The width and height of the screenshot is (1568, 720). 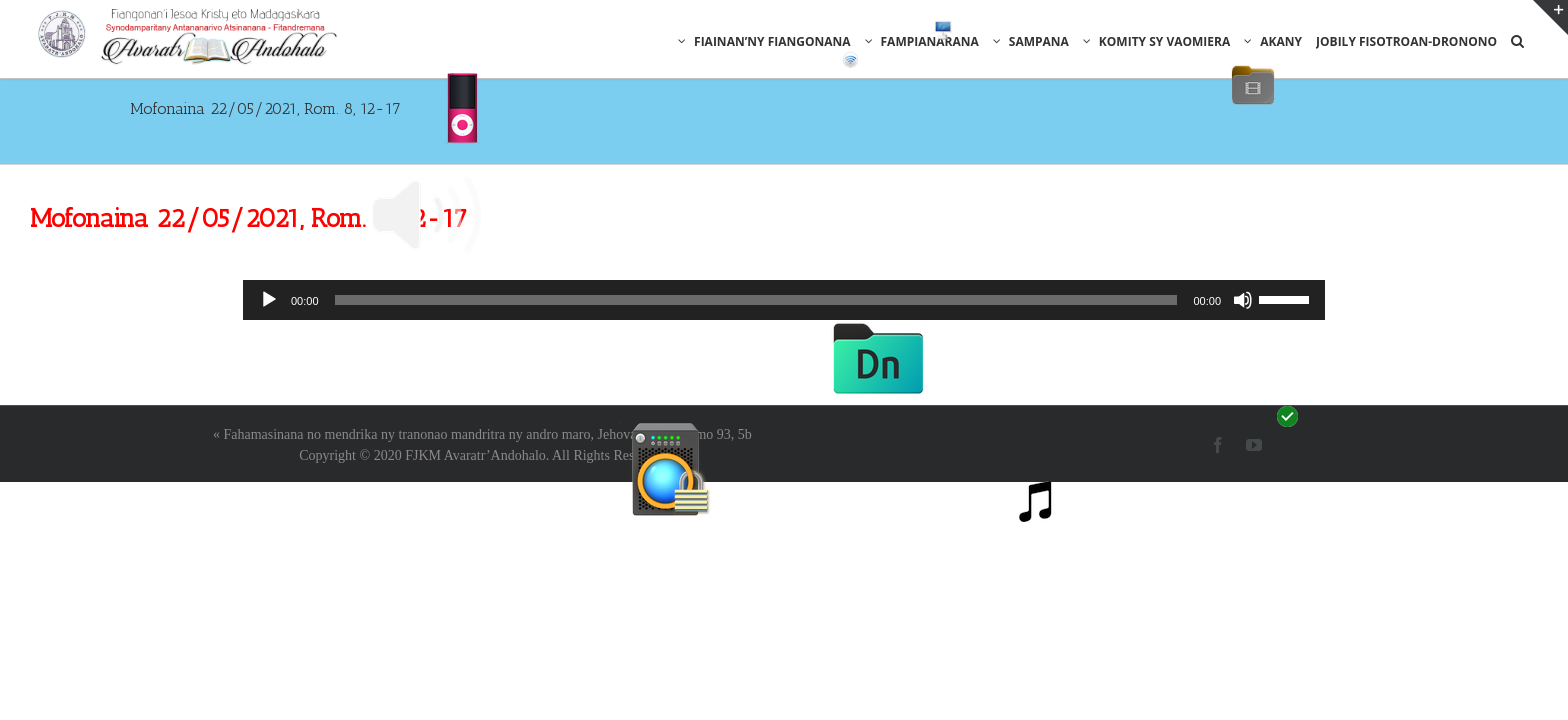 I want to click on indicates low volume level, so click(x=427, y=215).